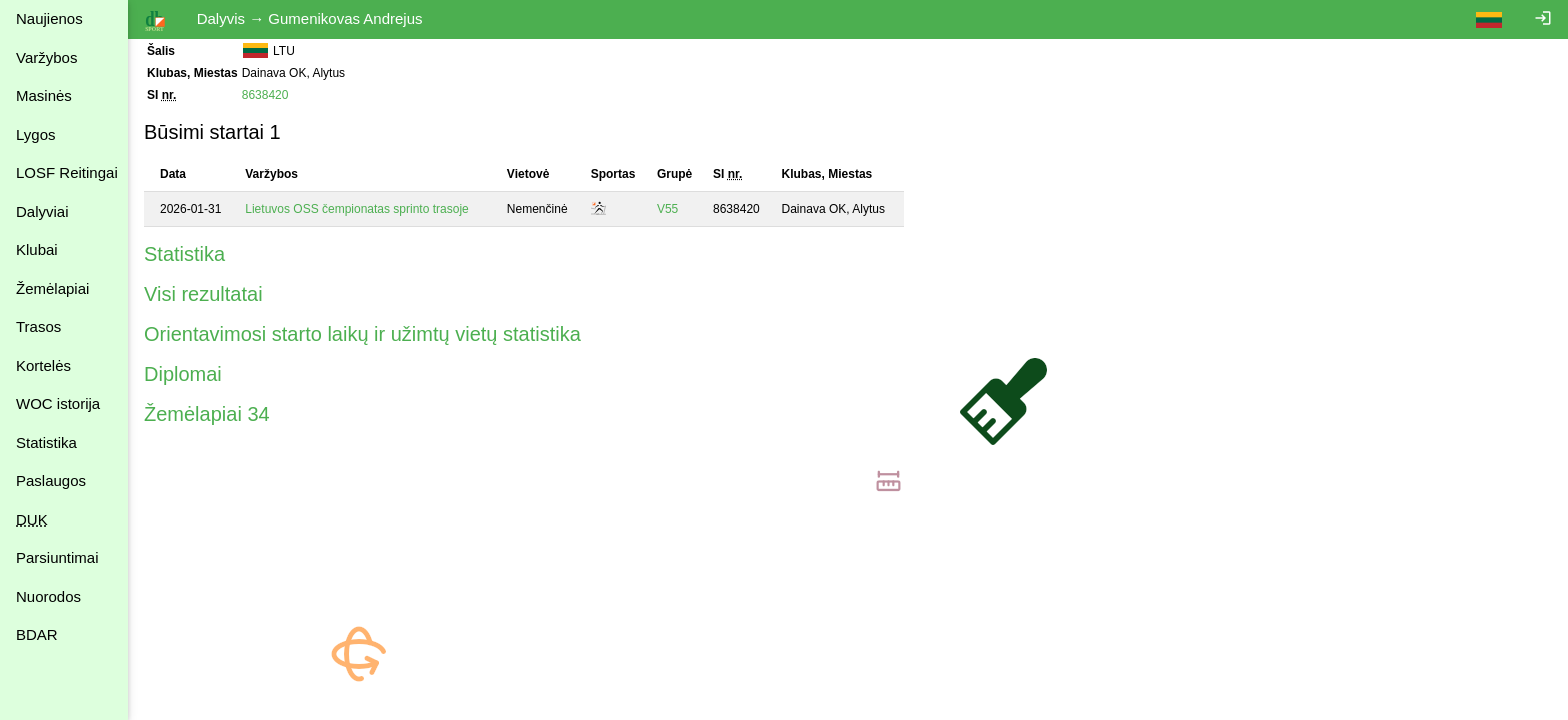  Describe the element at coordinates (888, 481) in the screenshot. I see `measure dimensions or distance` at that location.